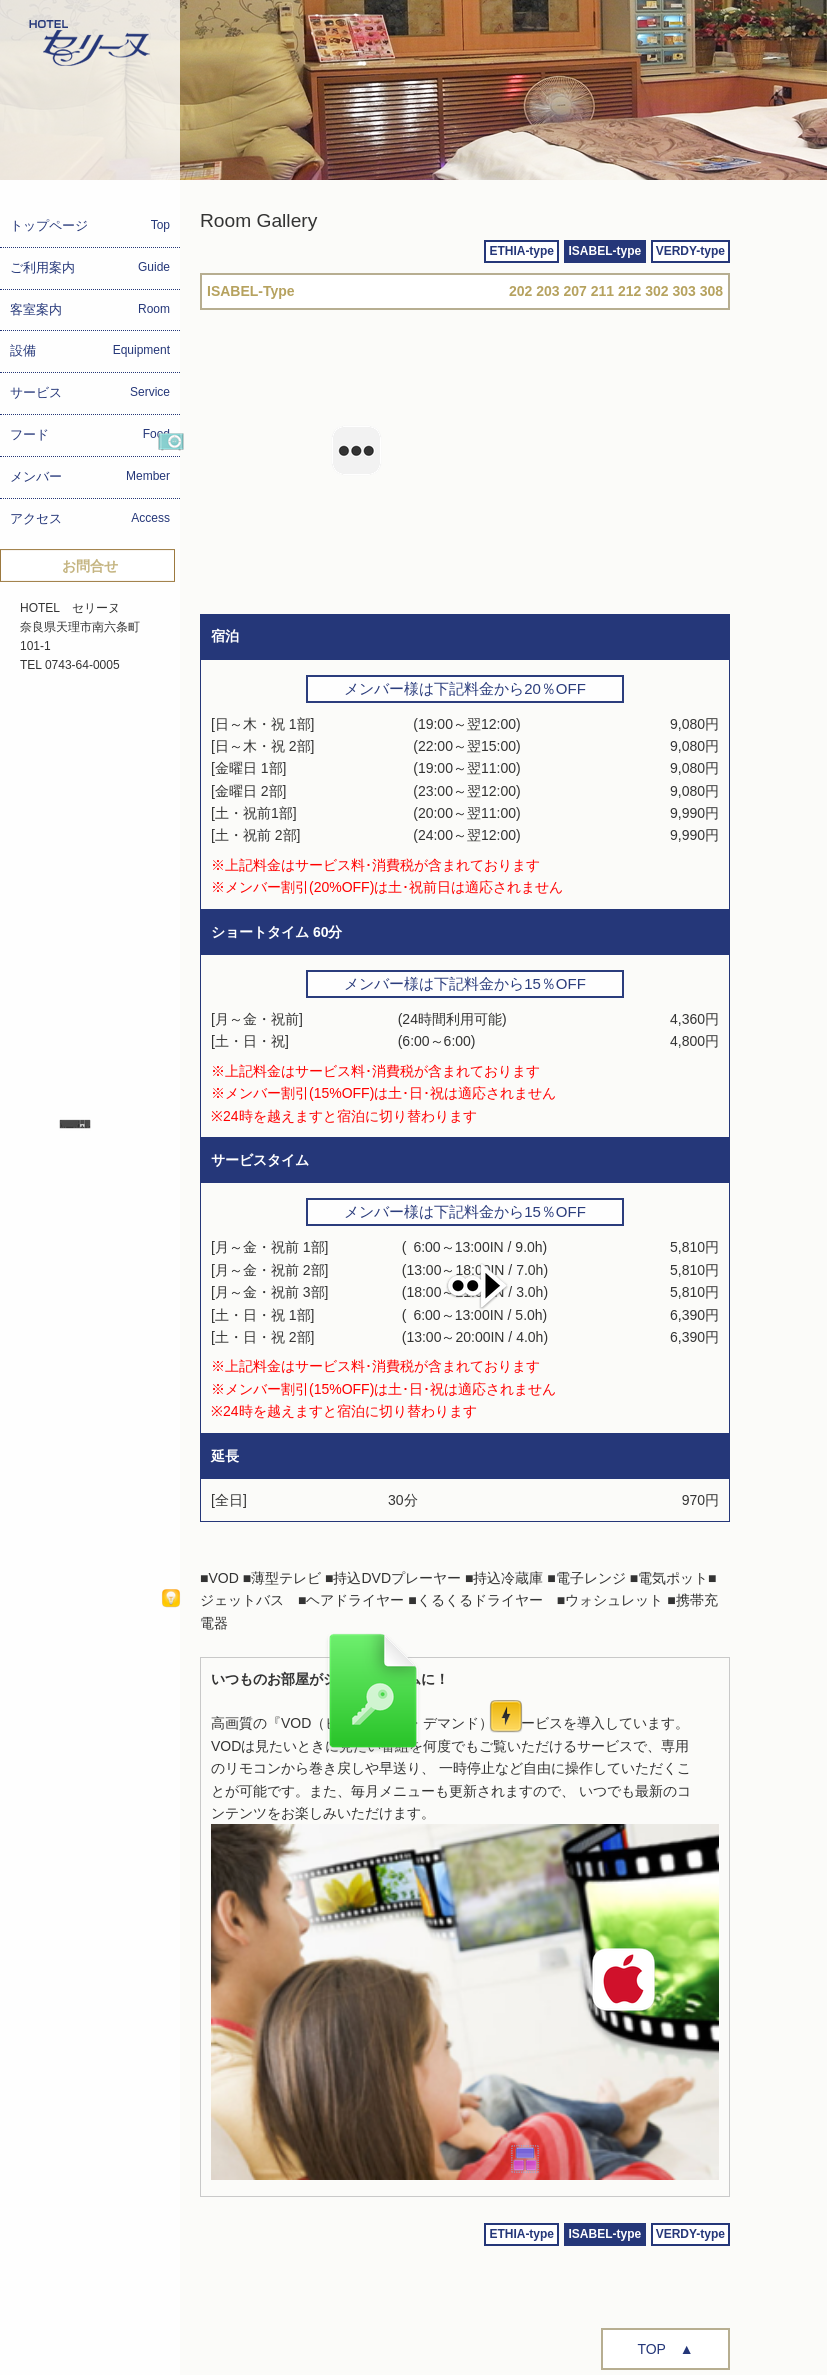  I want to click on select all items in the current view, so click(525, 2159).